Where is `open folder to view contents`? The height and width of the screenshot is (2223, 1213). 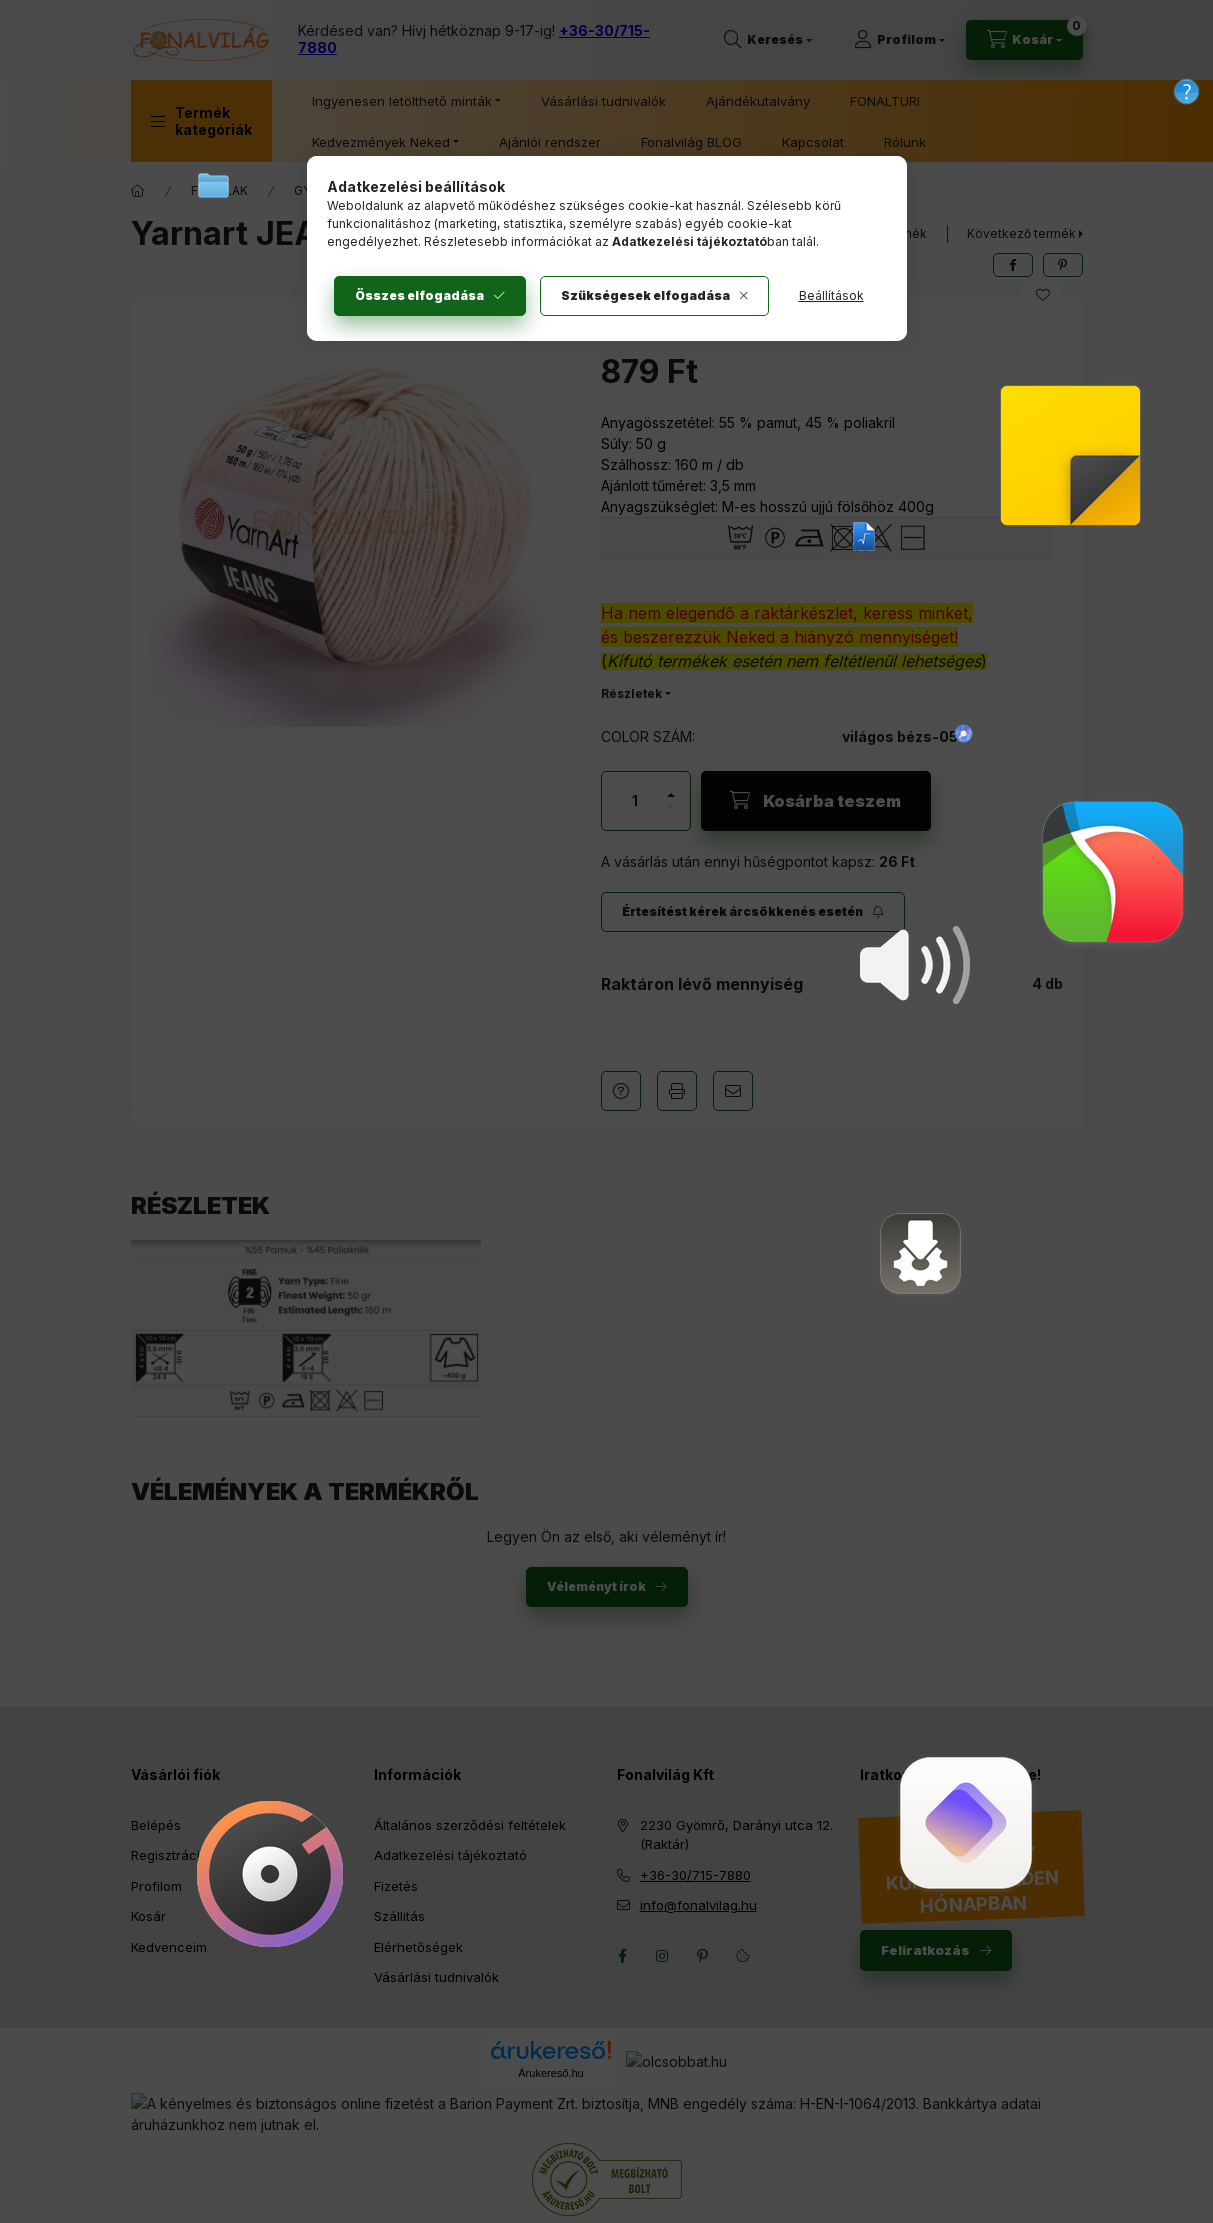
open folder to view contents is located at coordinates (213, 185).